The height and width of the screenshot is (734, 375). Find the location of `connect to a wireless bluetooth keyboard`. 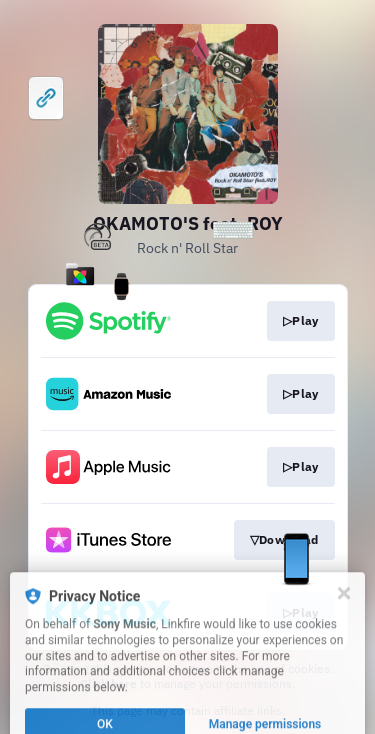

connect to a wireless bluetooth keyboard is located at coordinates (233, 230).